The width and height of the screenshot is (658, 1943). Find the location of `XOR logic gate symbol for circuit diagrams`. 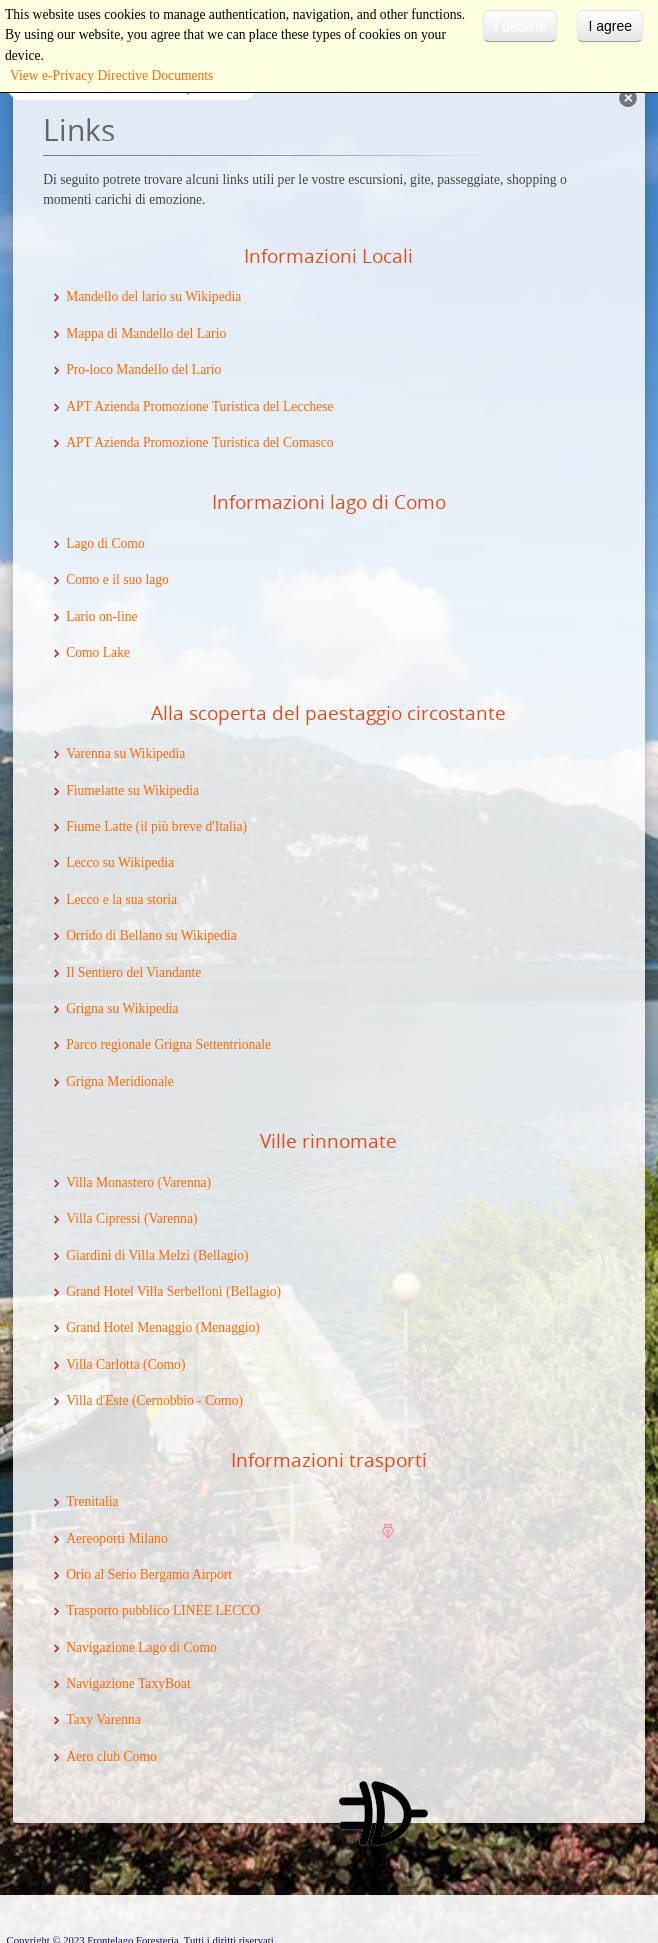

XOR logic gate symbol for circuit diagrams is located at coordinates (383, 1813).